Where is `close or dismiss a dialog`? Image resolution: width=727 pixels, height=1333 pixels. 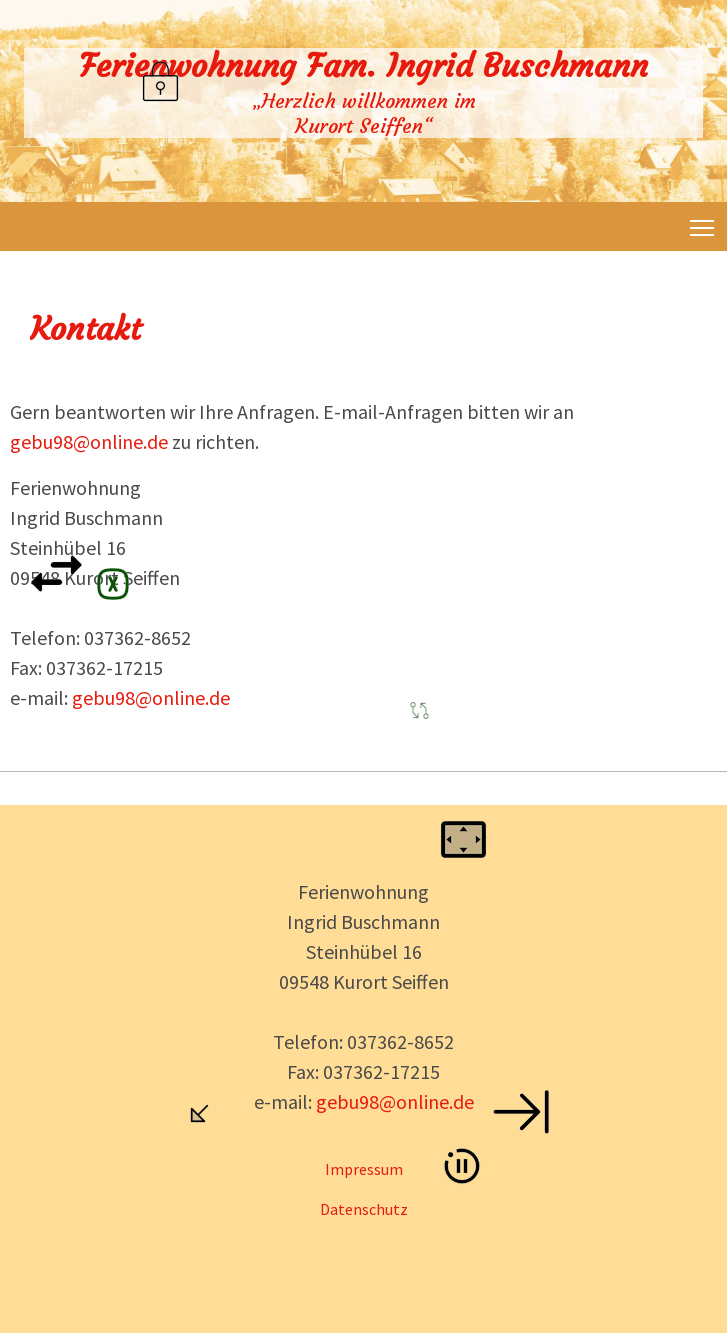 close or dismiss a dialog is located at coordinates (113, 584).